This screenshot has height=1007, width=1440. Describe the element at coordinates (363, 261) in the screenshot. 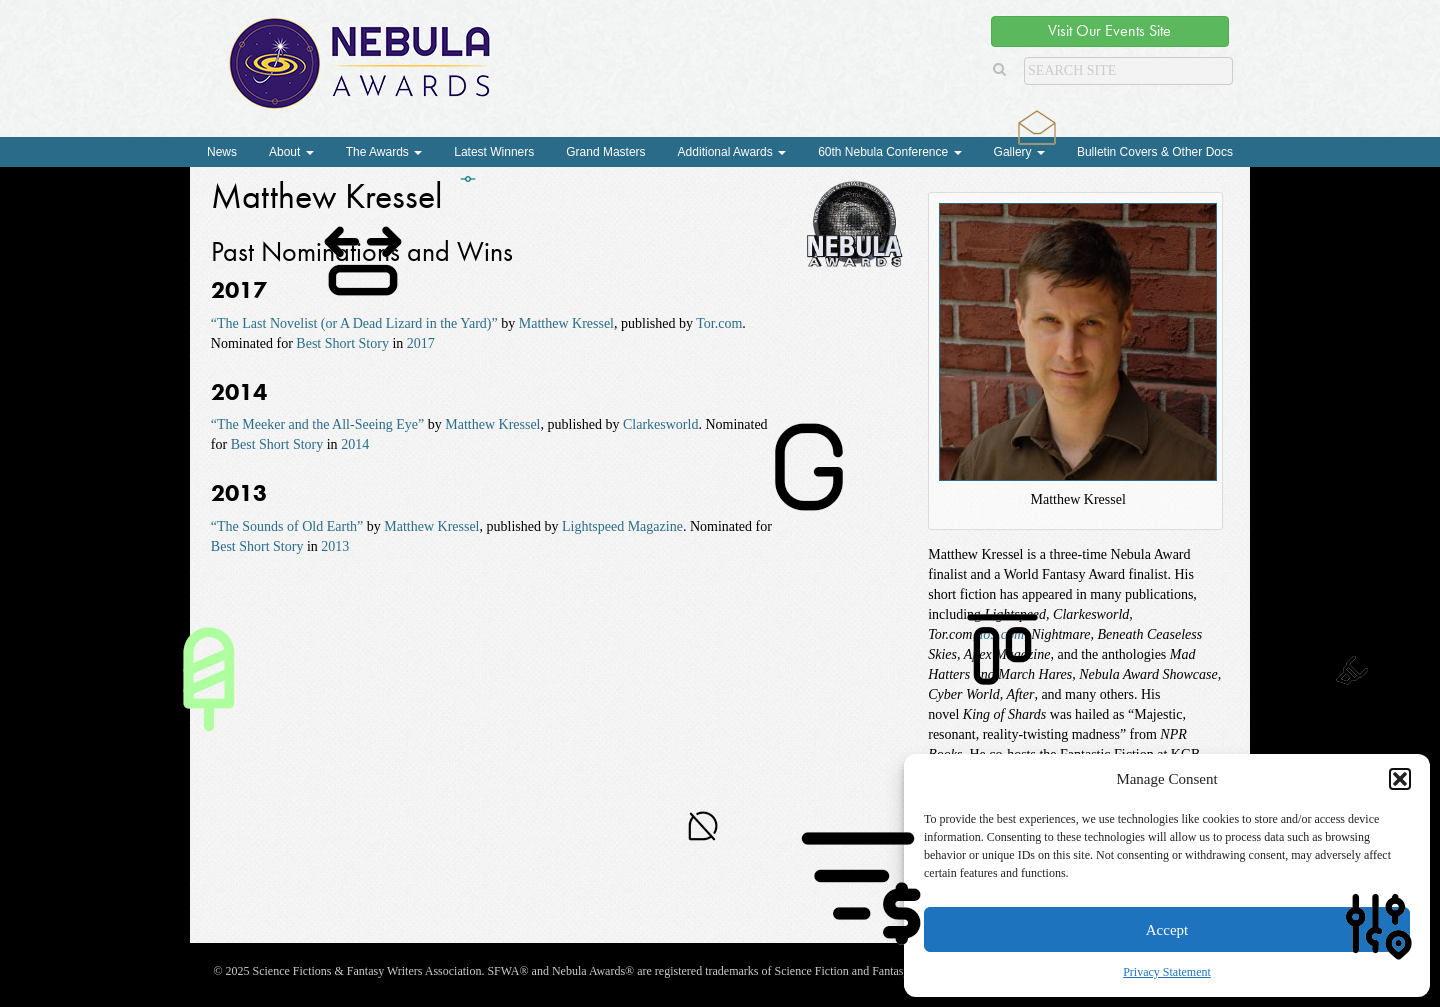

I see `auto-resize content to fit container` at that location.